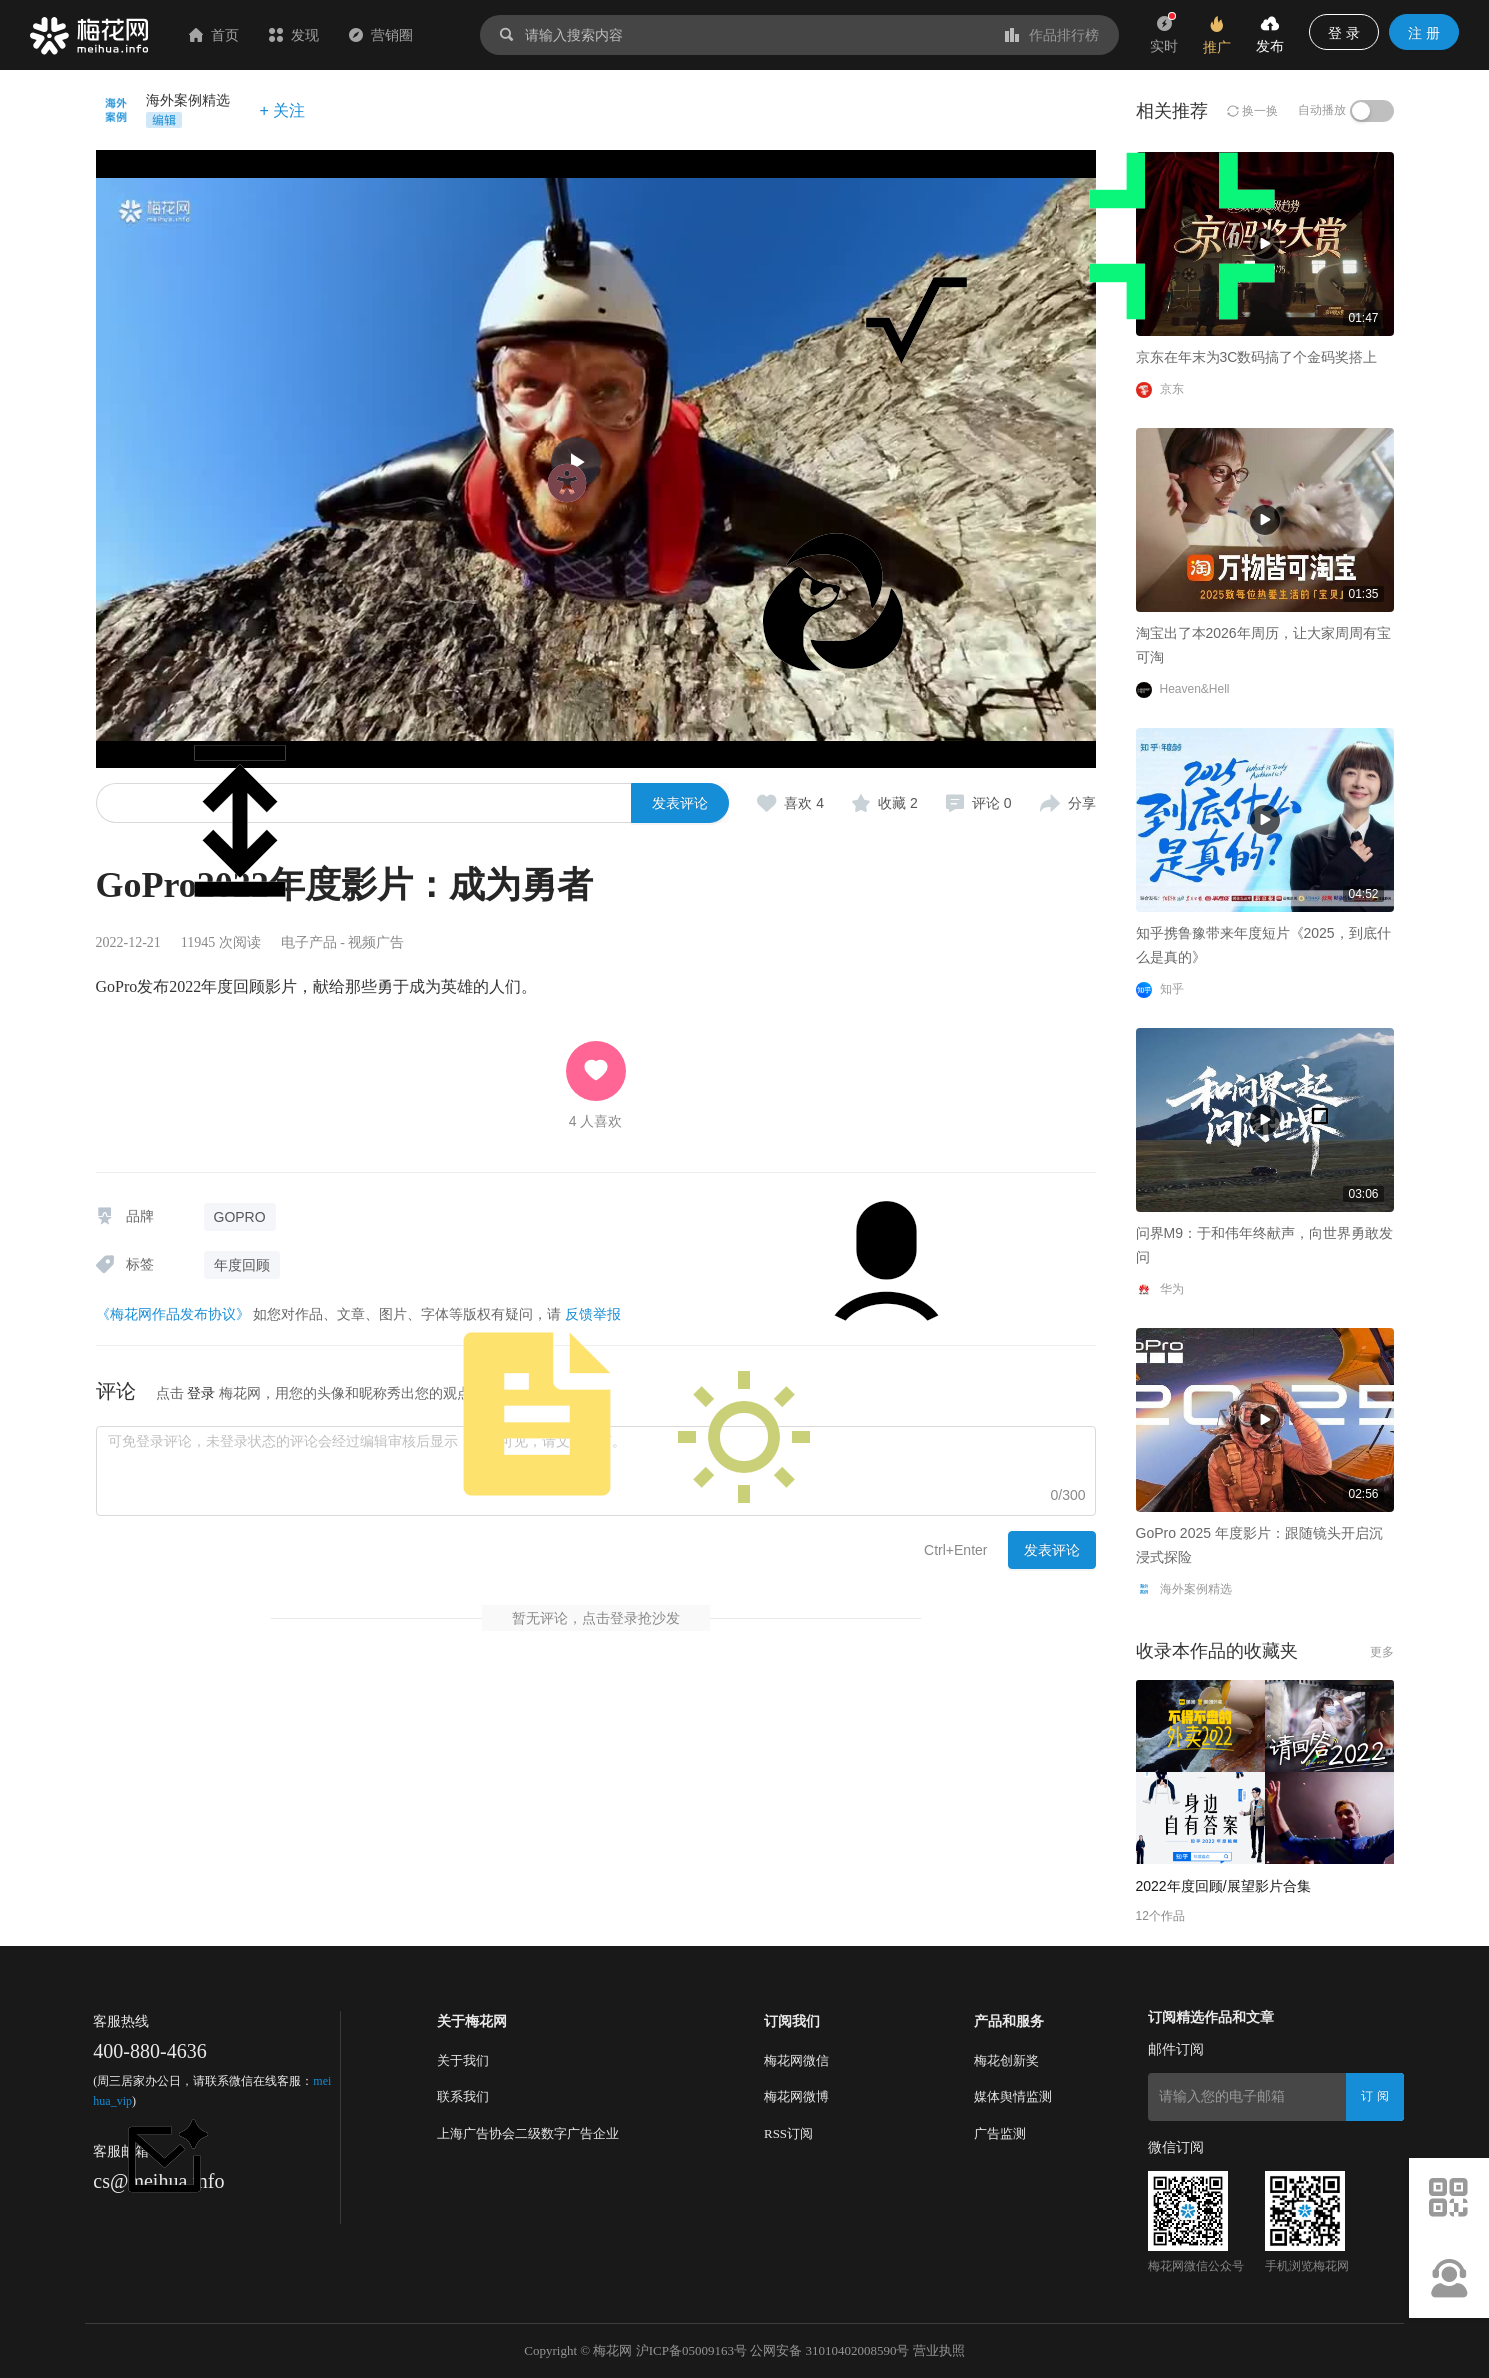 This screenshot has width=1489, height=2378. I want to click on exit fullscreen mode, so click(1182, 236).